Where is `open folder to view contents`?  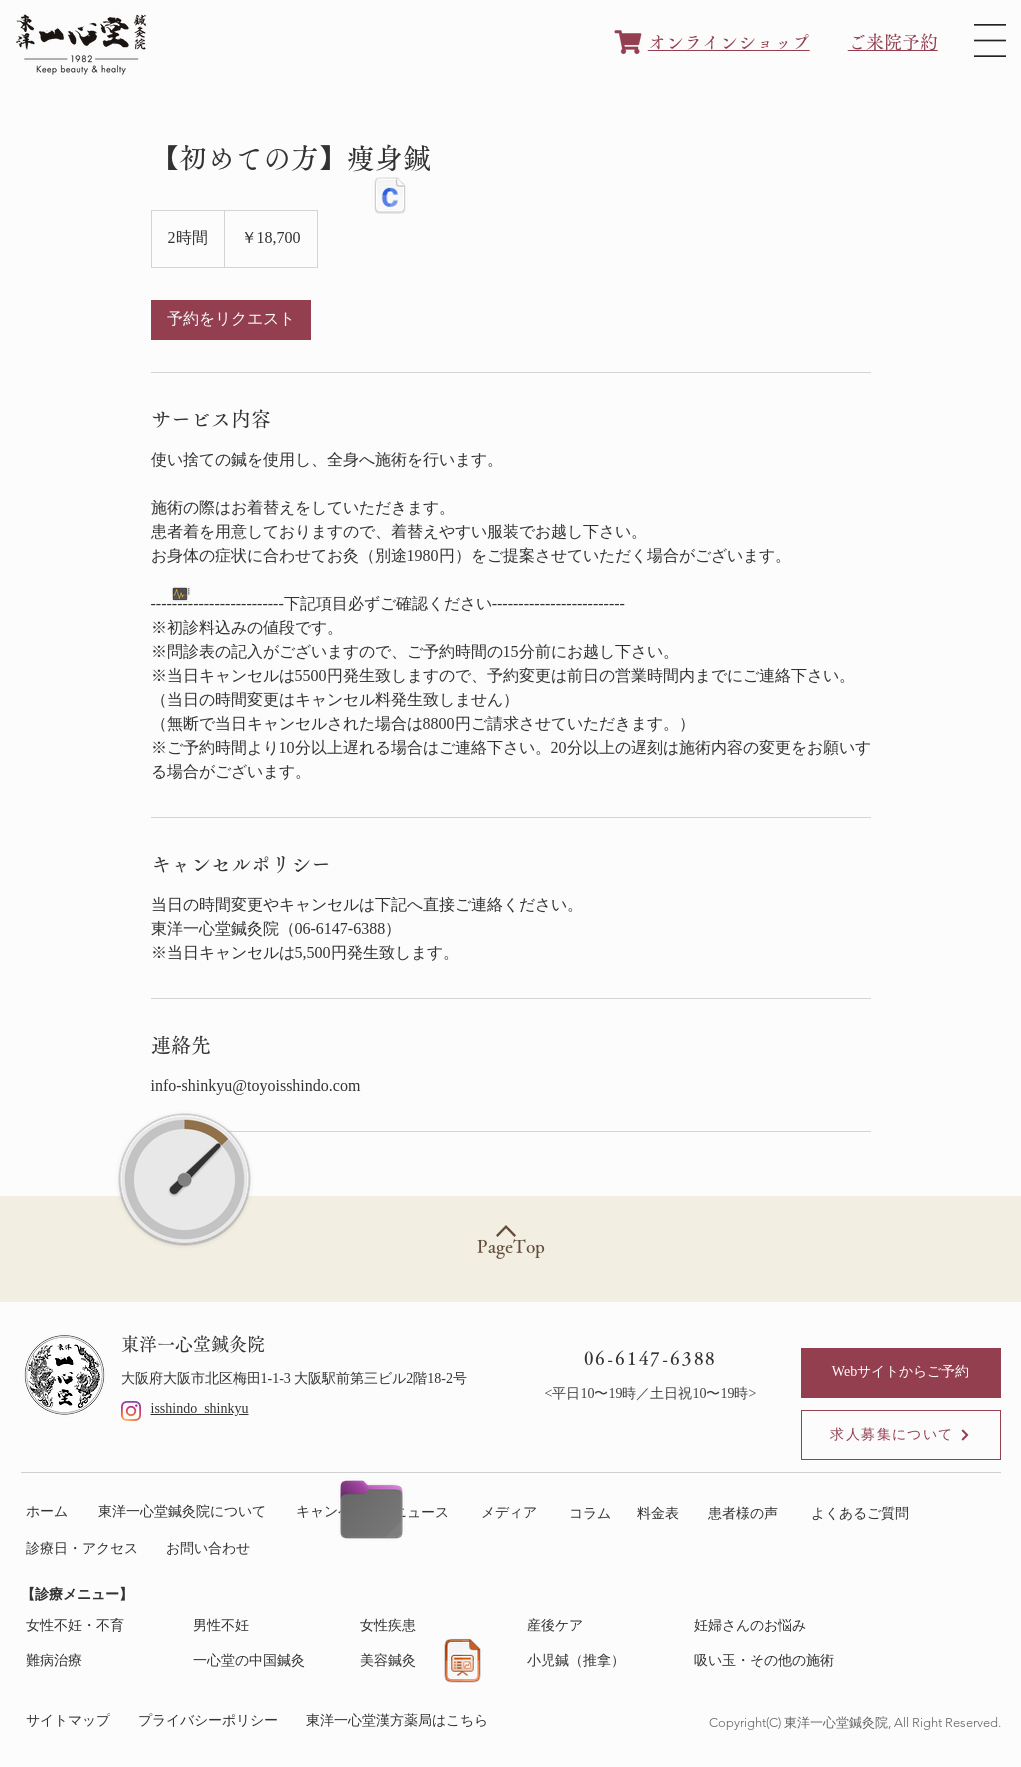
open folder to view contents is located at coordinates (371, 1509).